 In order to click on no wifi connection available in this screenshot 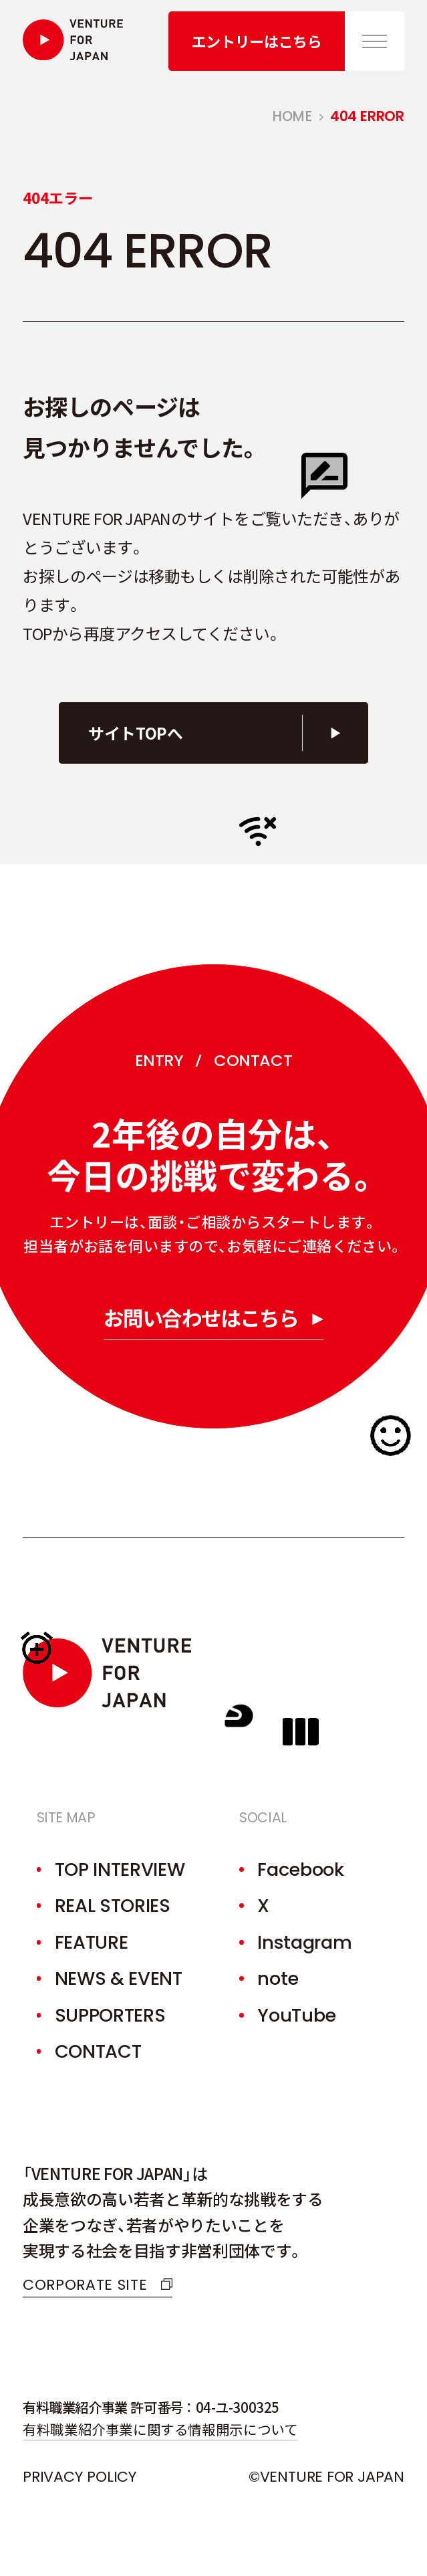, I will do `click(258, 831)`.